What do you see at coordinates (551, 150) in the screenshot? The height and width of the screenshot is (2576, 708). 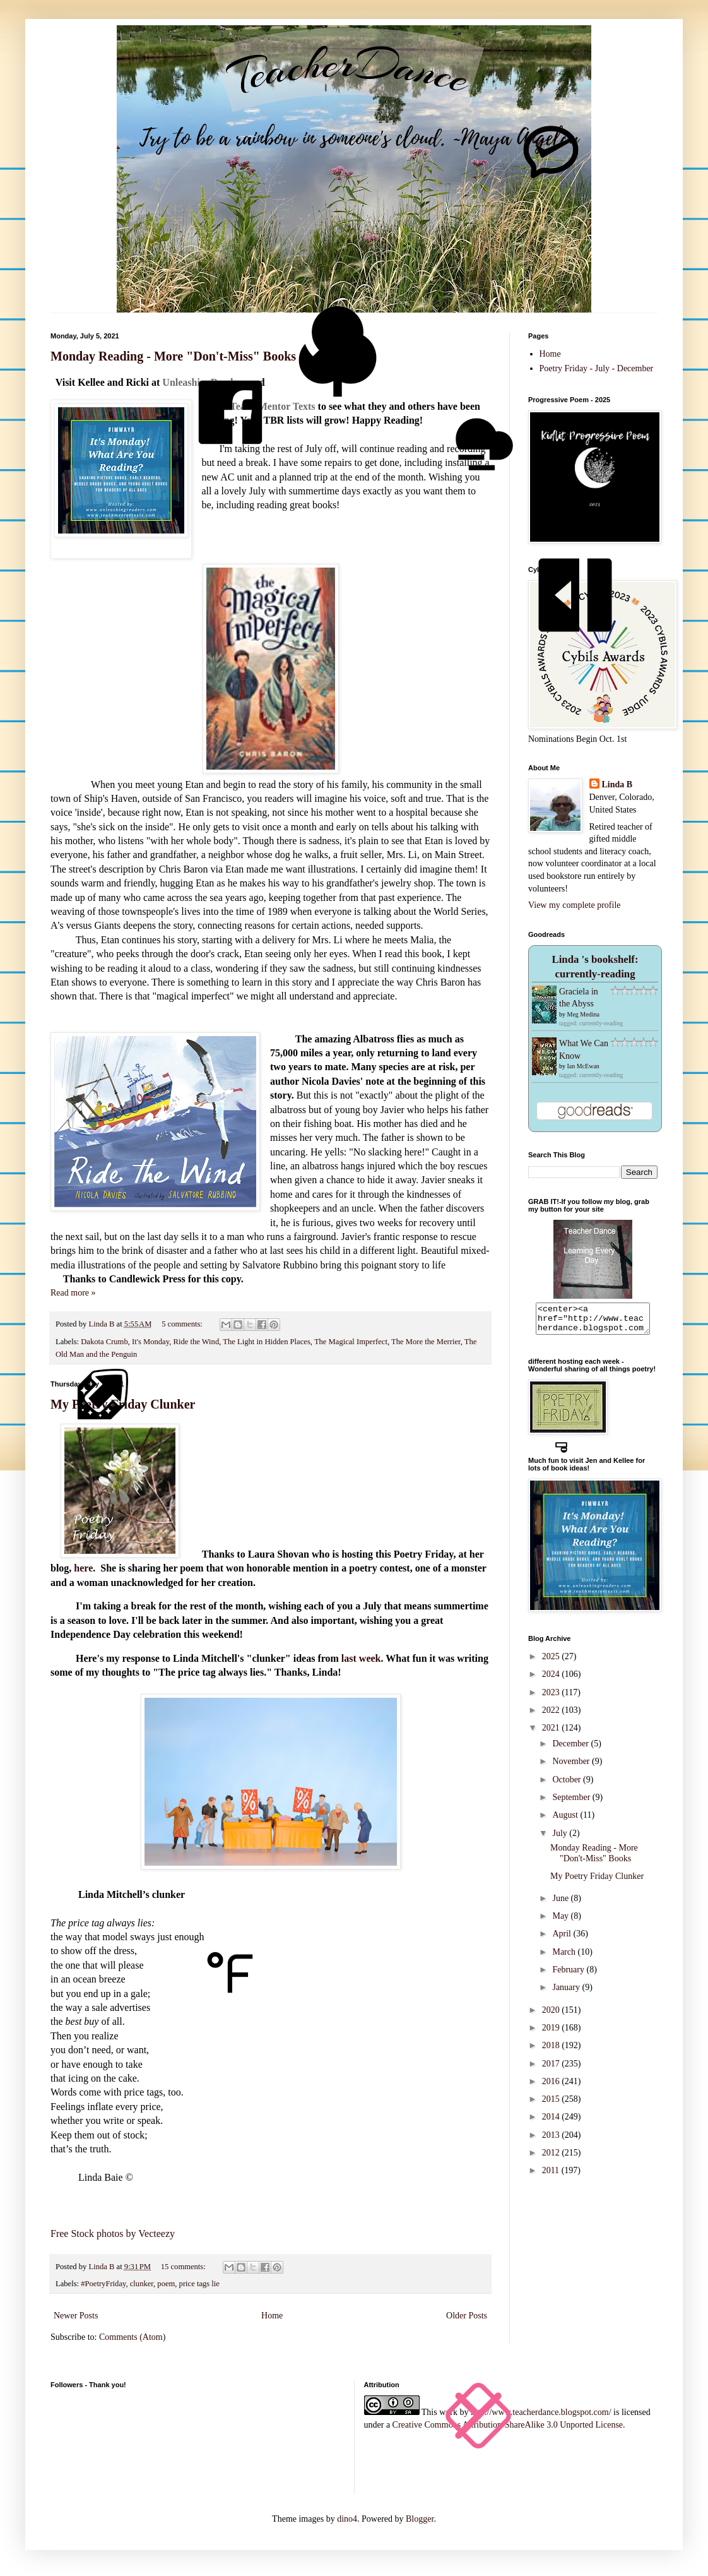 I see `pay with WeChat Pay` at bounding box center [551, 150].